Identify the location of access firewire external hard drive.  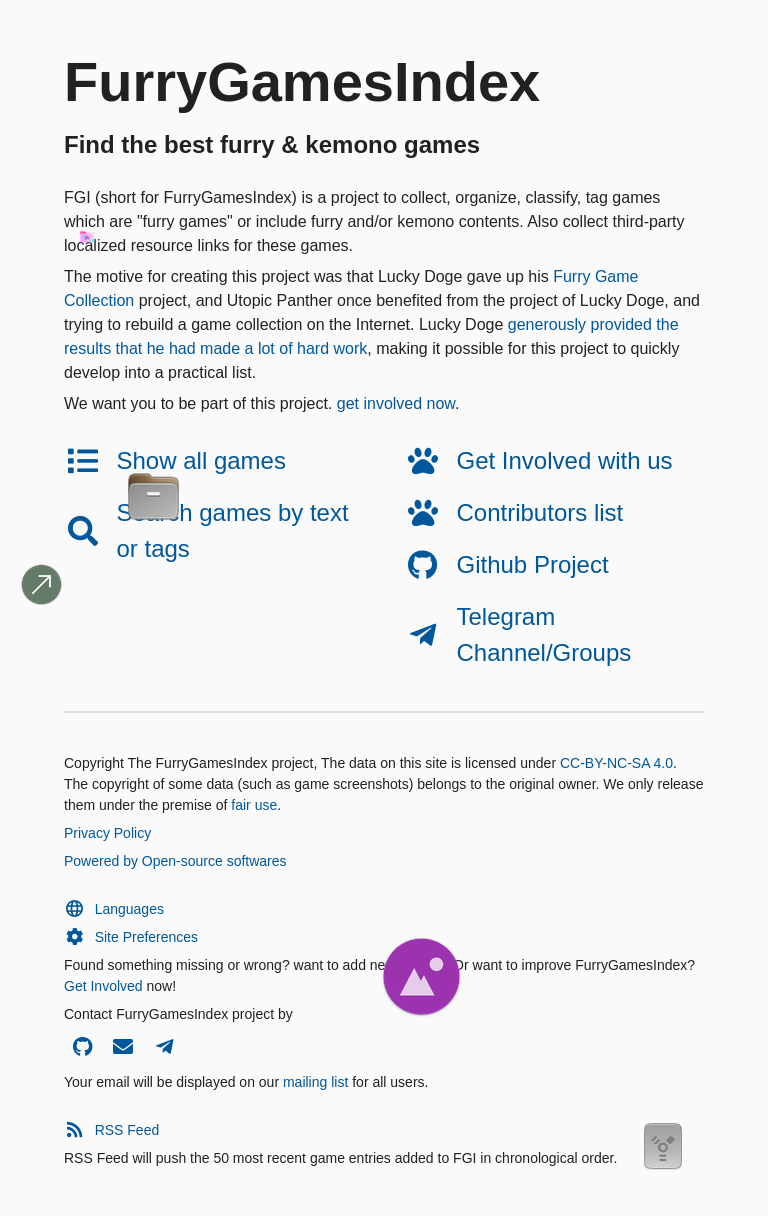
(663, 1146).